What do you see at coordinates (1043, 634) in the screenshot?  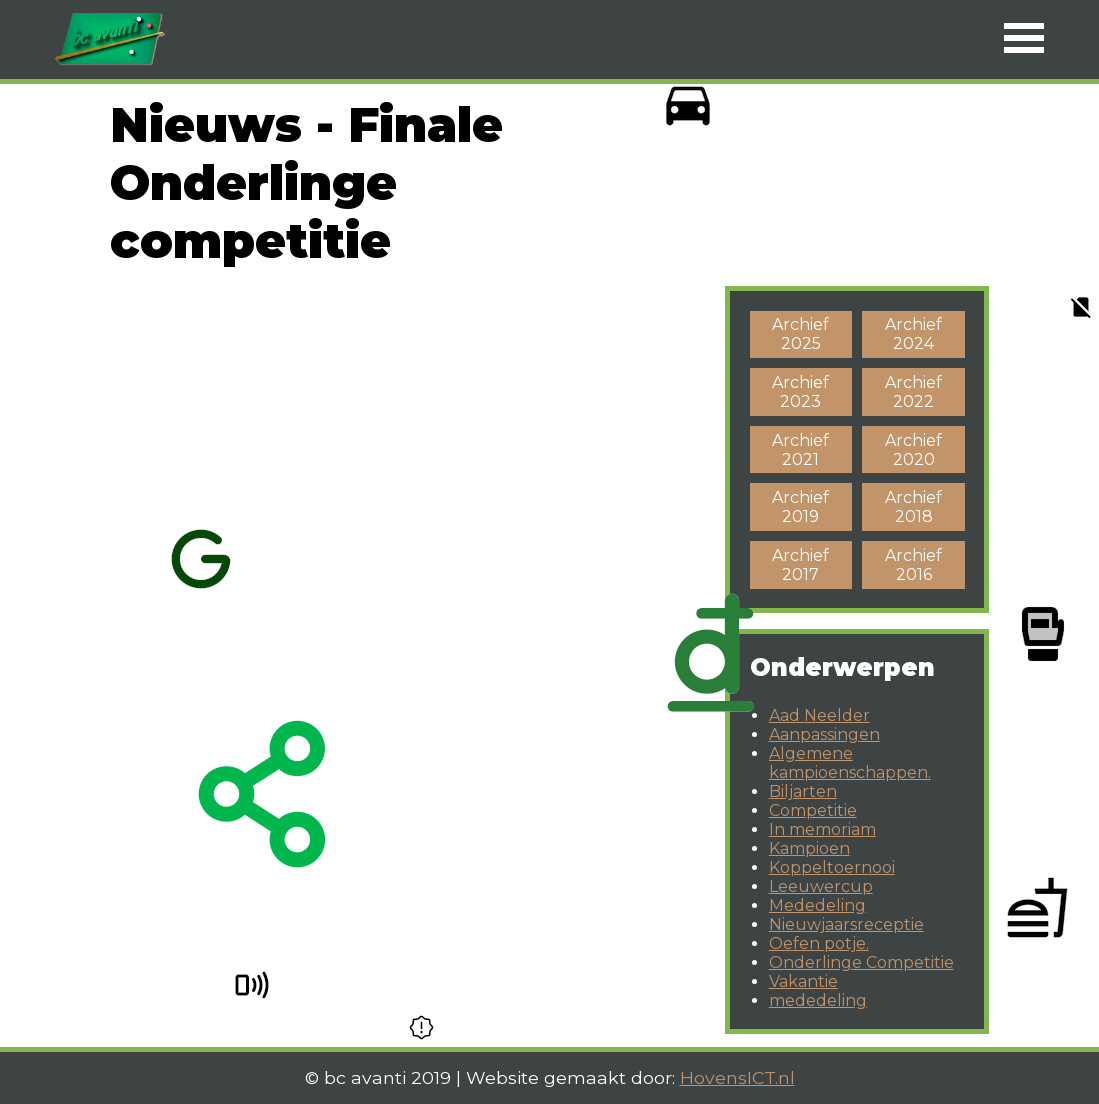 I see `access mixed martial arts or boxing content` at bounding box center [1043, 634].